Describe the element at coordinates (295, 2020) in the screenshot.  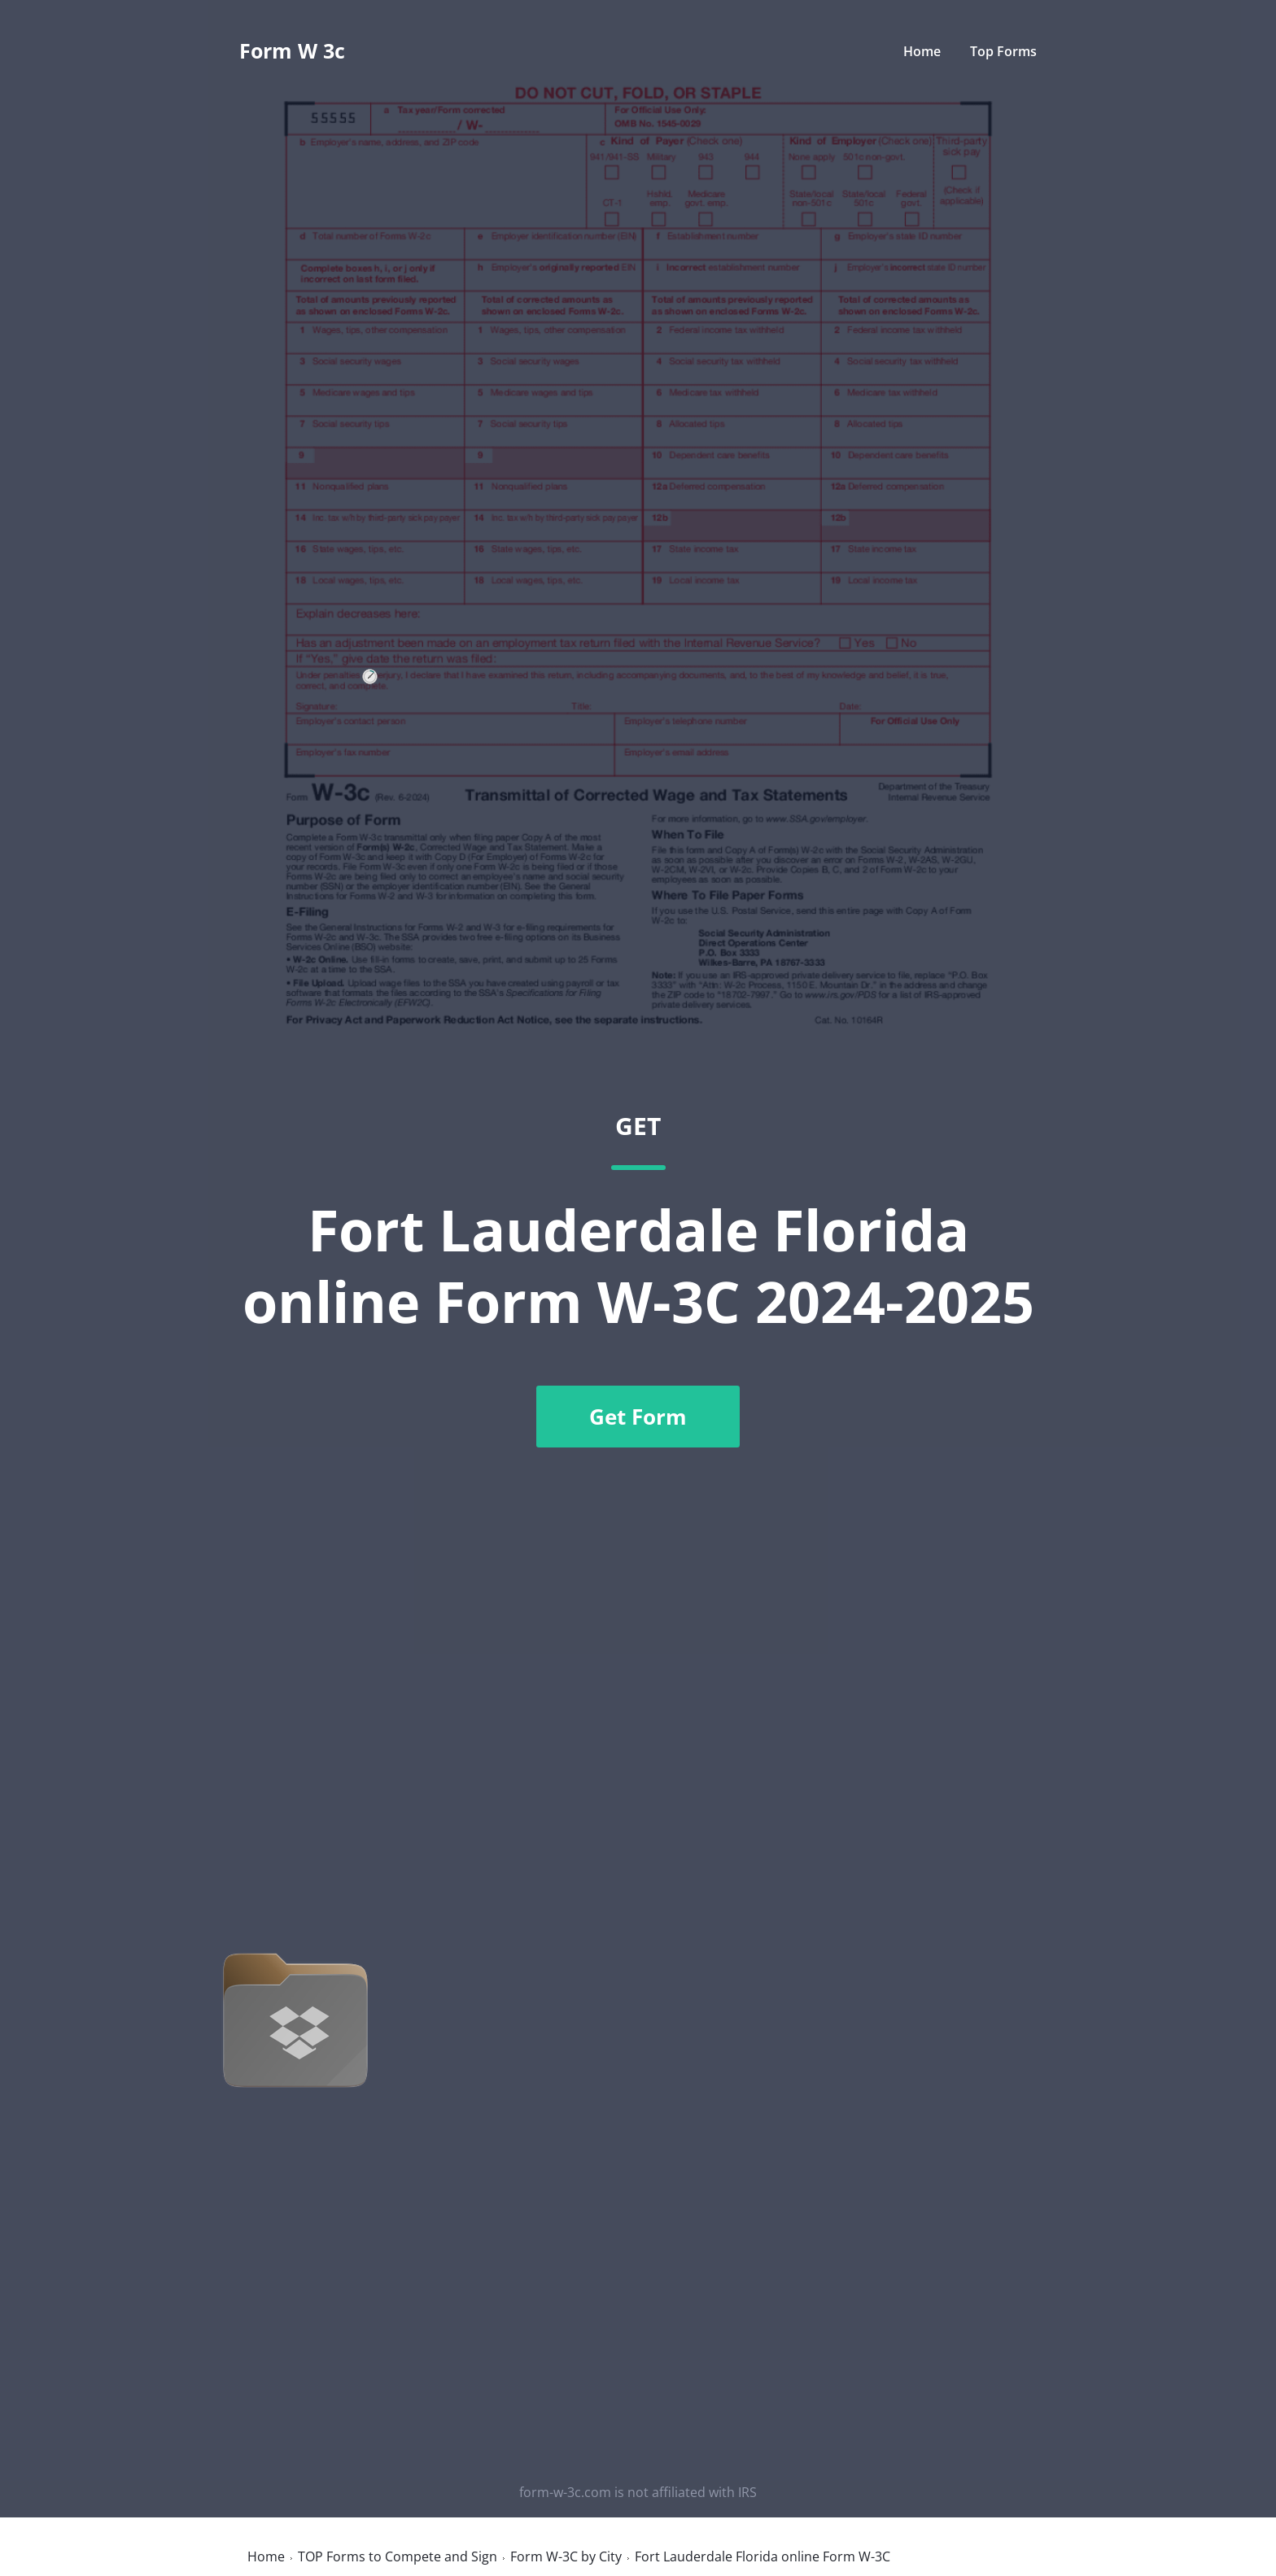
I see `open your dropbox synced folder` at that location.